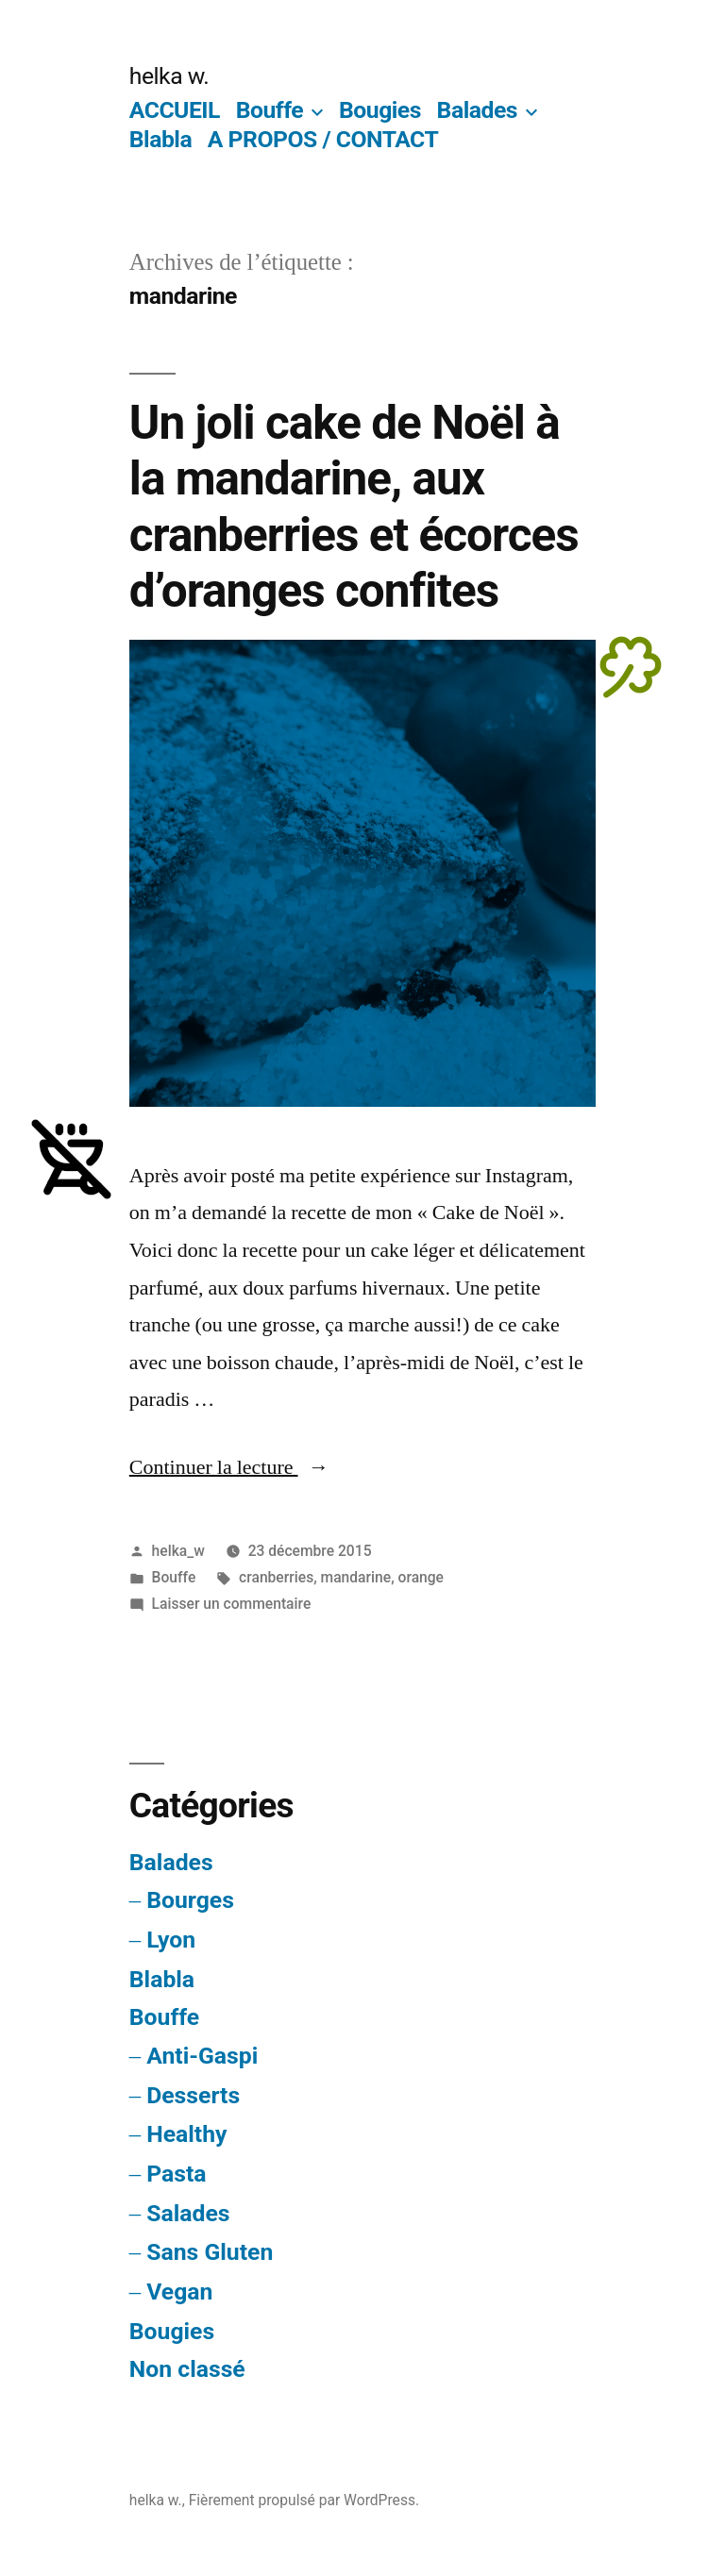 This screenshot has width=725, height=2576. What do you see at coordinates (71, 1159) in the screenshot?
I see `grilling or barbecue feature disabled` at bounding box center [71, 1159].